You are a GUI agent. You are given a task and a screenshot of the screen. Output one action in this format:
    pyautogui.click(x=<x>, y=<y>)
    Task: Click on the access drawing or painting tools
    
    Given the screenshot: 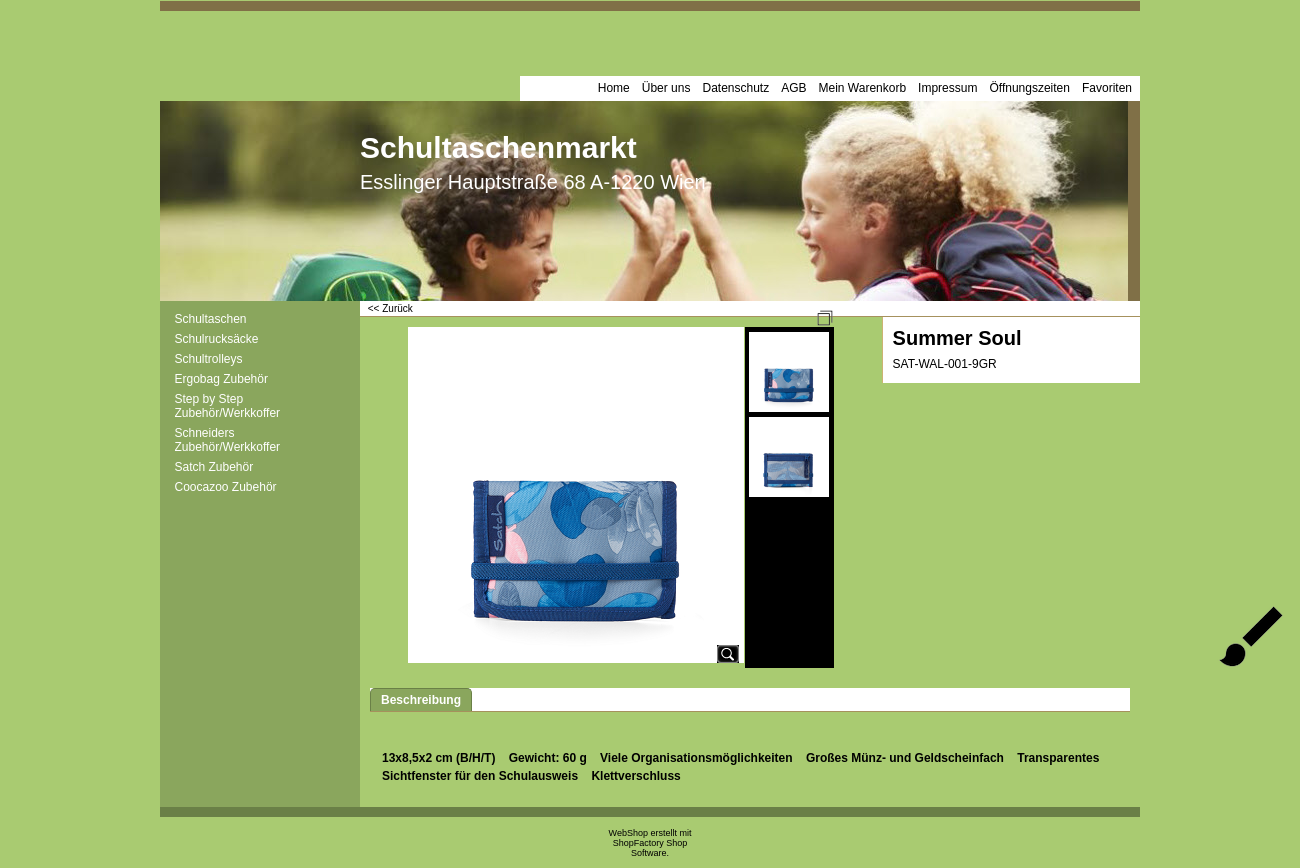 What is the action you would take?
    pyautogui.click(x=1252, y=637)
    